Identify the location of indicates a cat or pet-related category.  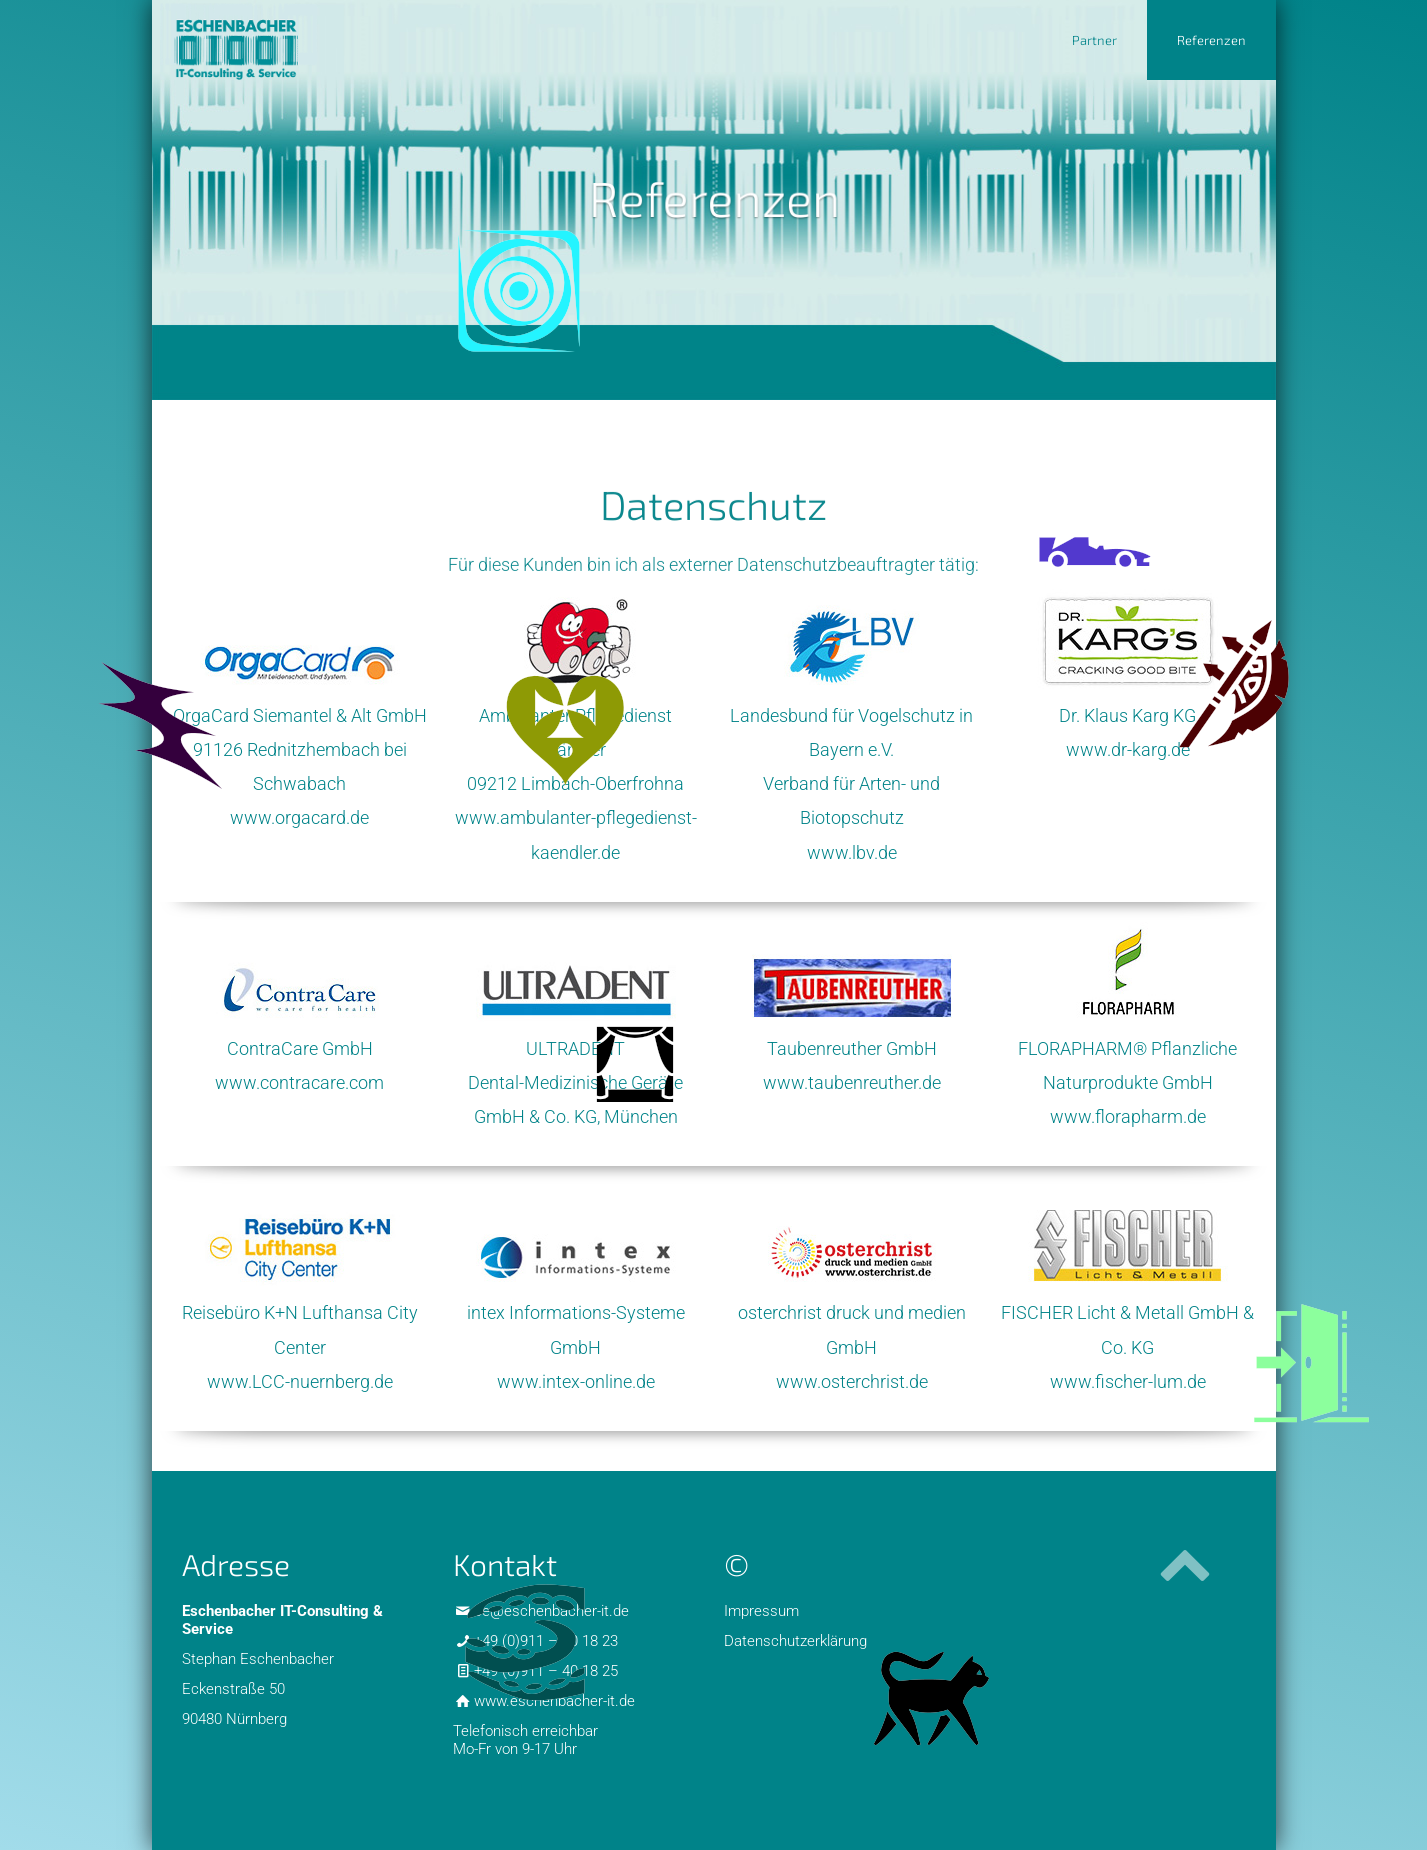
(931, 1698).